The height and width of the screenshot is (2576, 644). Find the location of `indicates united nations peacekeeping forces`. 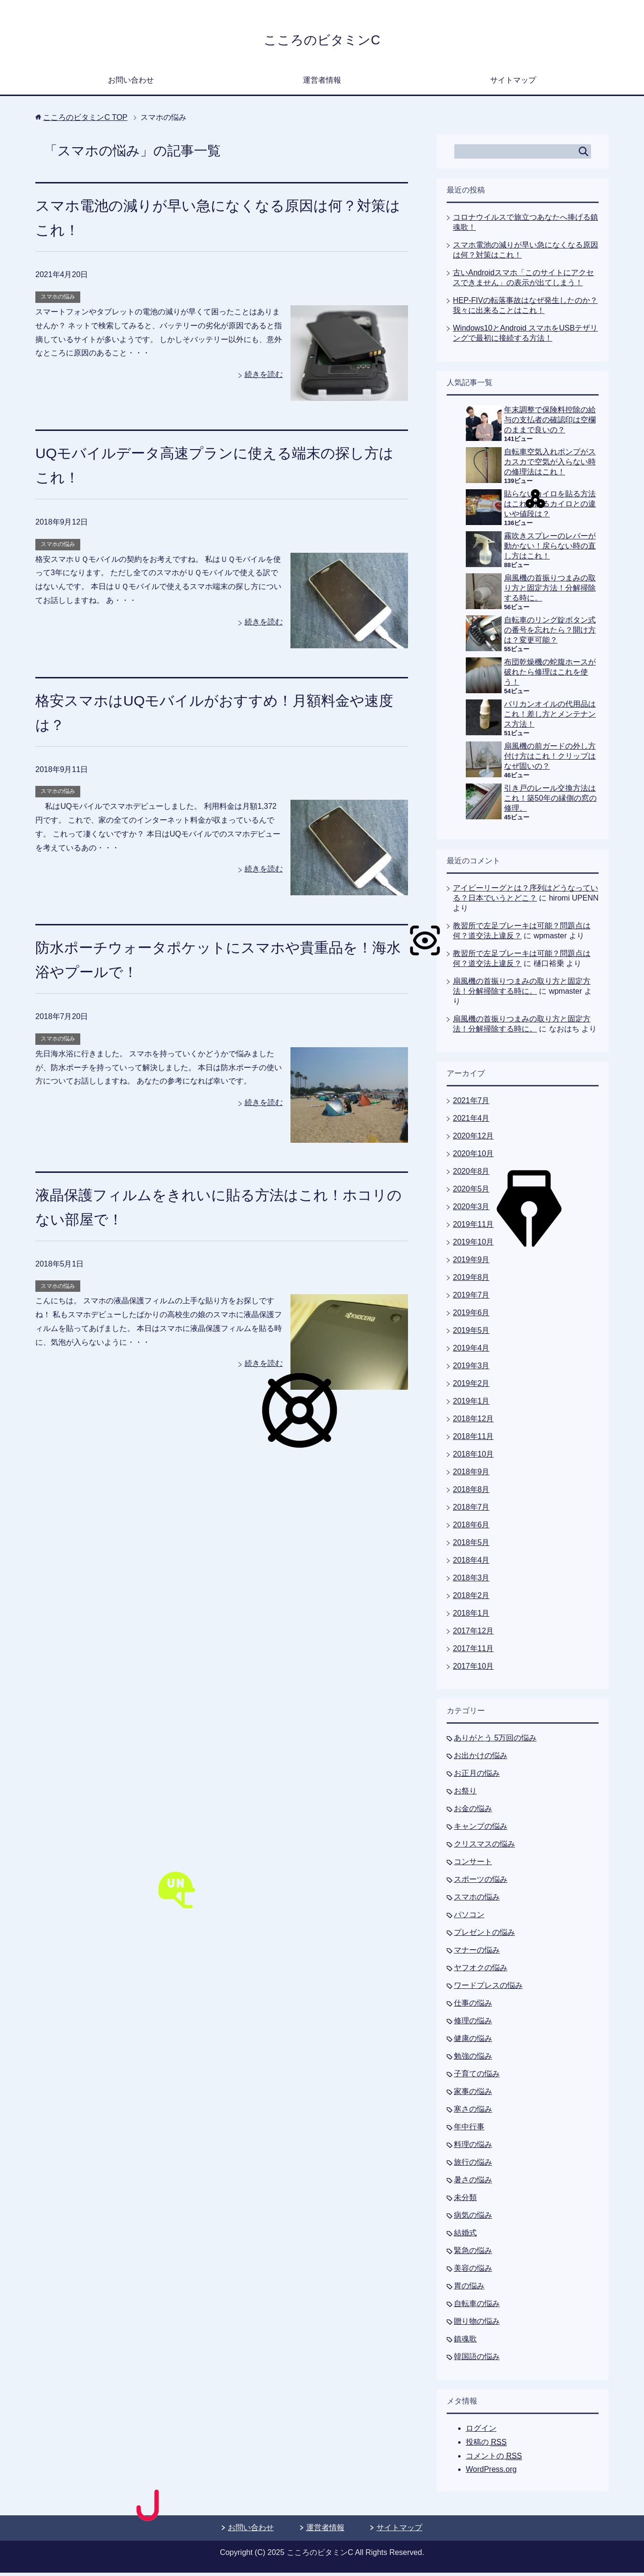

indicates united nations peacekeeping forces is located at coordinates (177, 1890).